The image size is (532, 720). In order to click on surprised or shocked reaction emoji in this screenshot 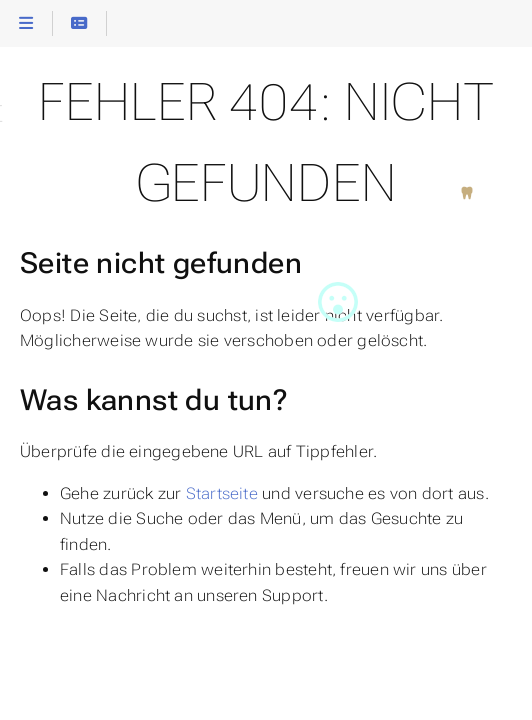, I will do `click(338, 302)`.